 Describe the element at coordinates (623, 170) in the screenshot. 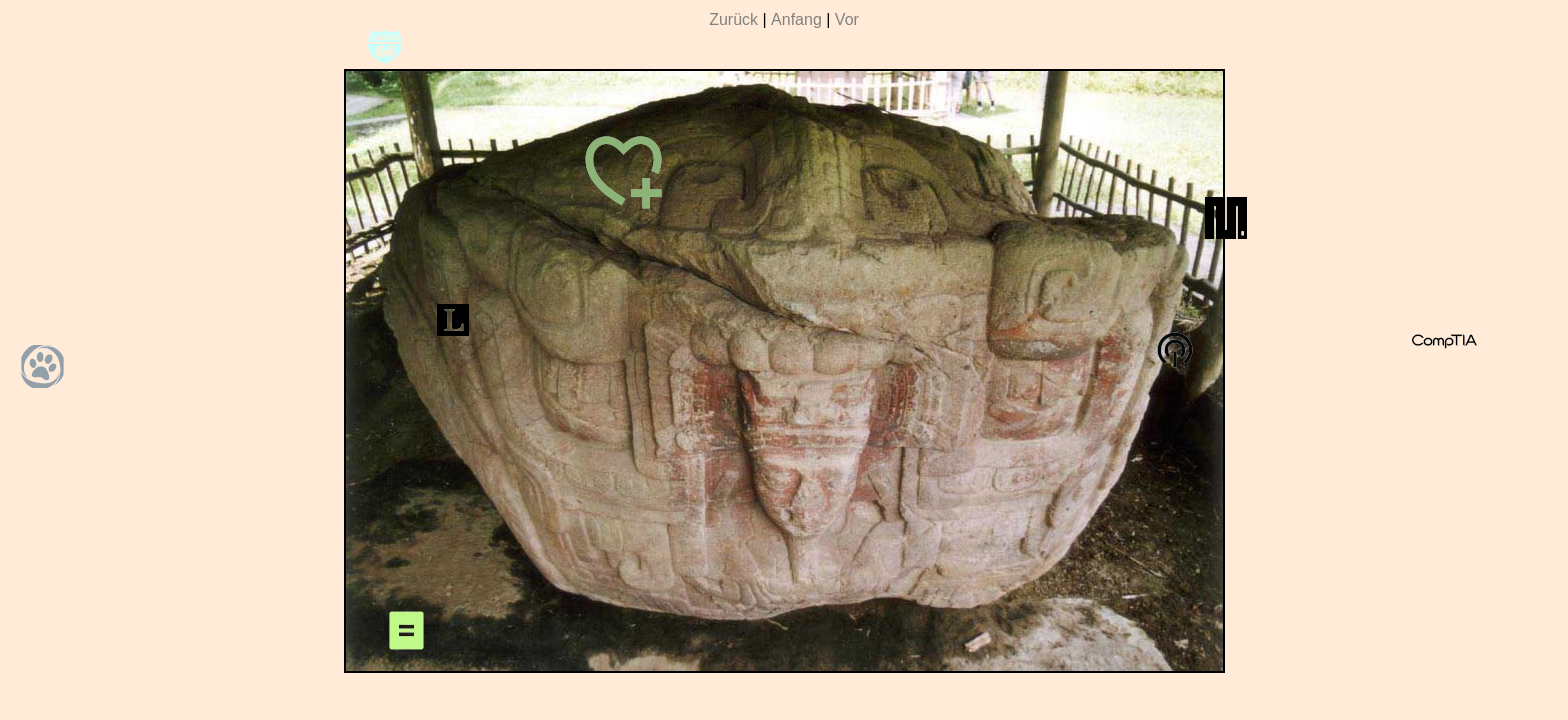

I see `add to favorites` at that location.